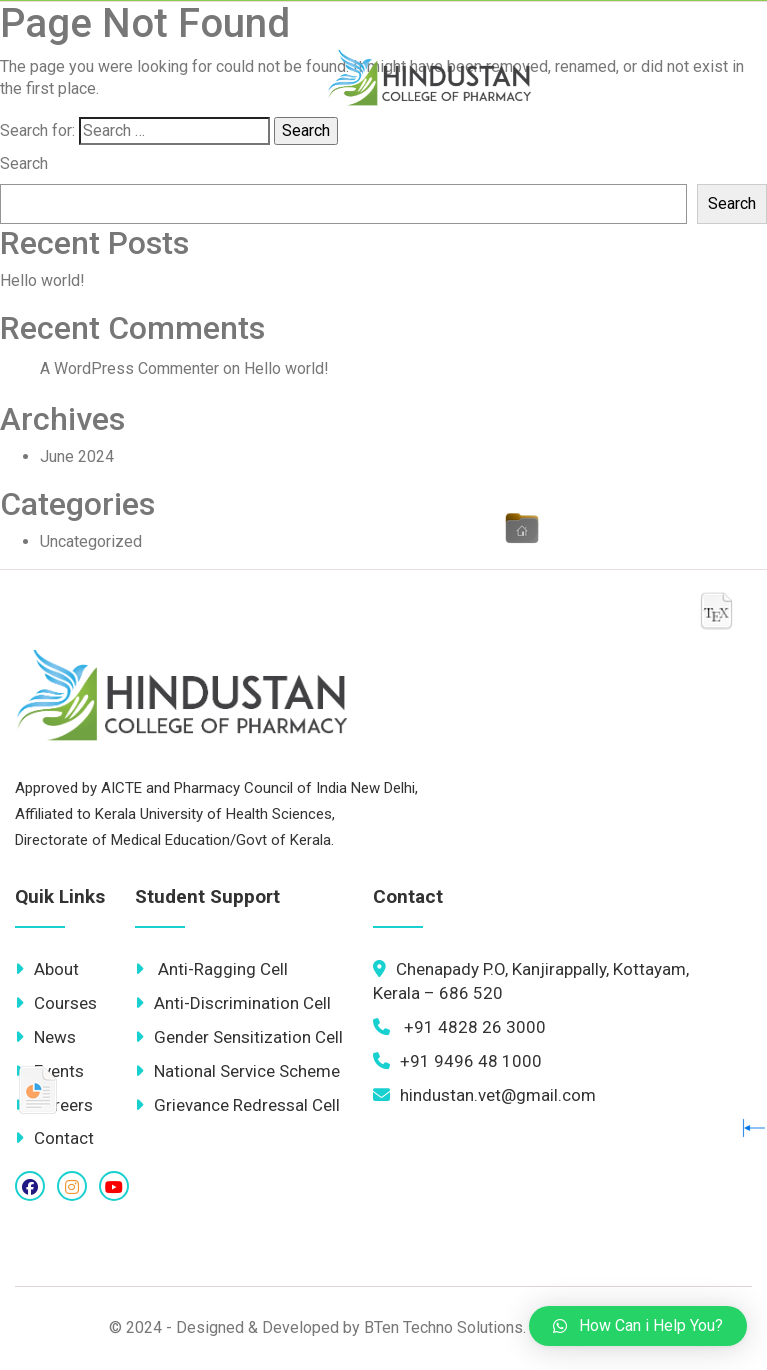 The width and height of the screenshot is (767, 1370). I want to click on go to the first item in a list or sequence, so click(754, 1128).